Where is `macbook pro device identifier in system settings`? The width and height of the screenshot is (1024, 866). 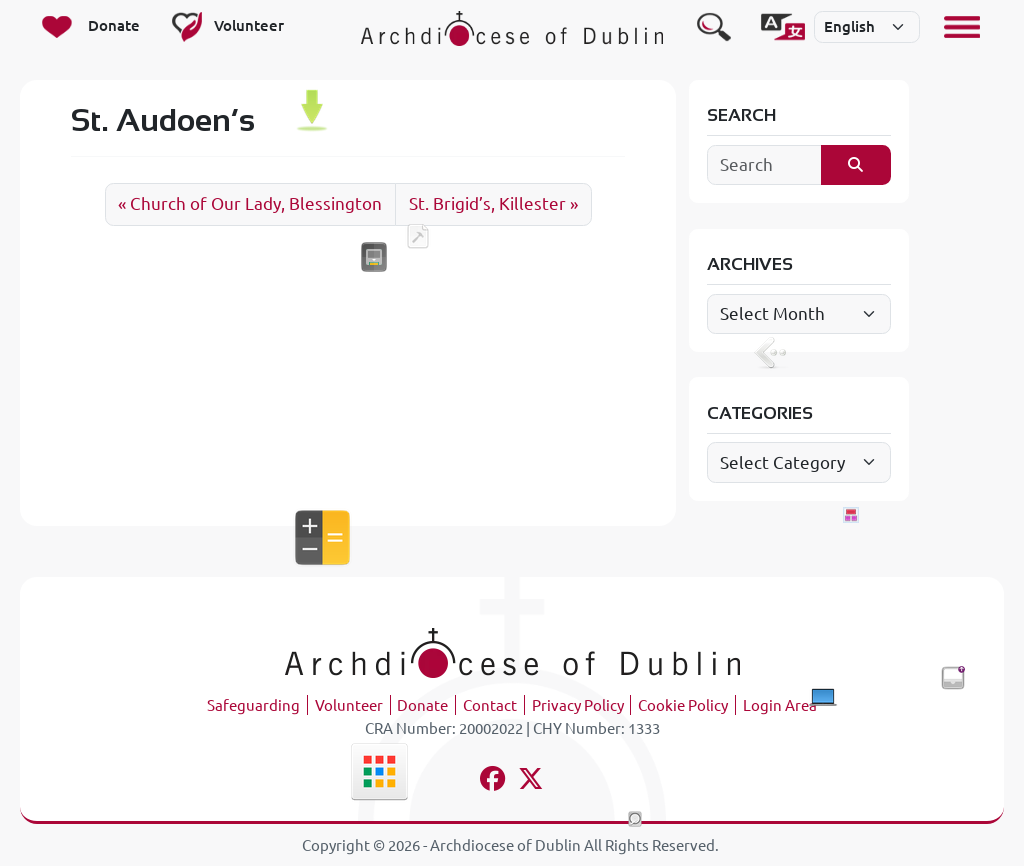
macbook pro device identifier in system settings is located at coordinates (823, 695).